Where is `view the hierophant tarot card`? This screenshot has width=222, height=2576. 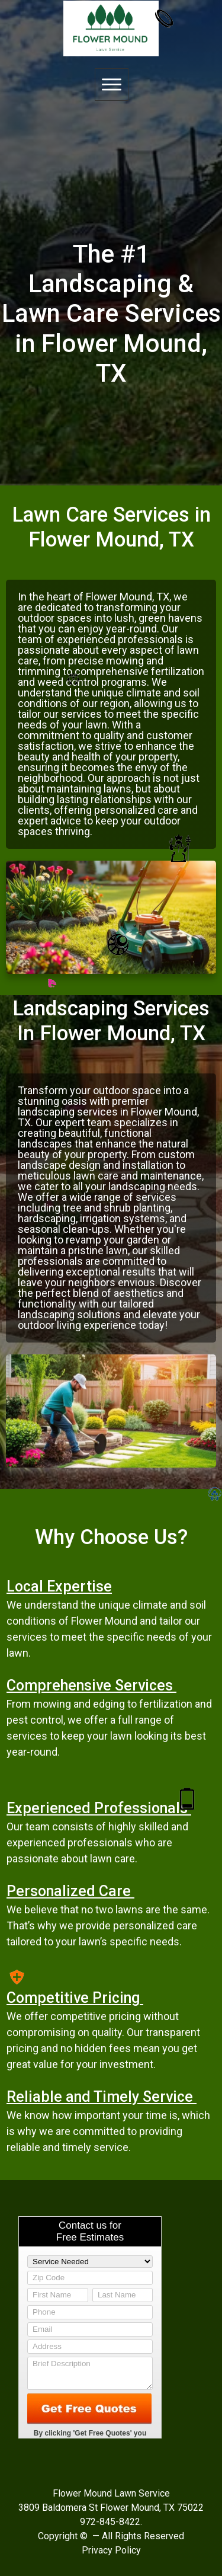
view the hierophant tarot card is located at coordinates (180, 848).